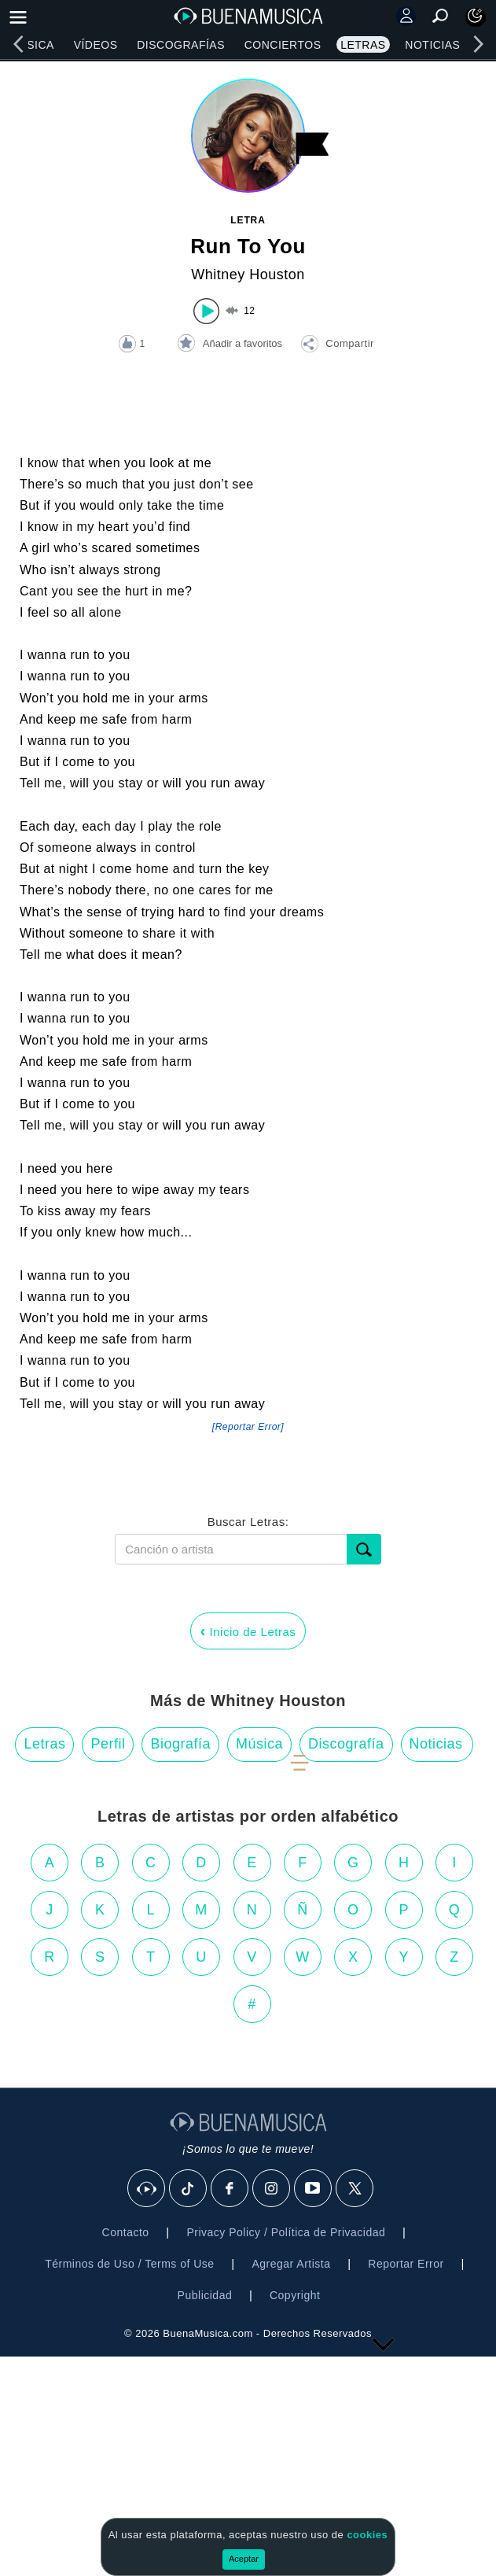 This screenshot has width=496, height=2576. I want to click on open navigation menu, so click(299, 1763).